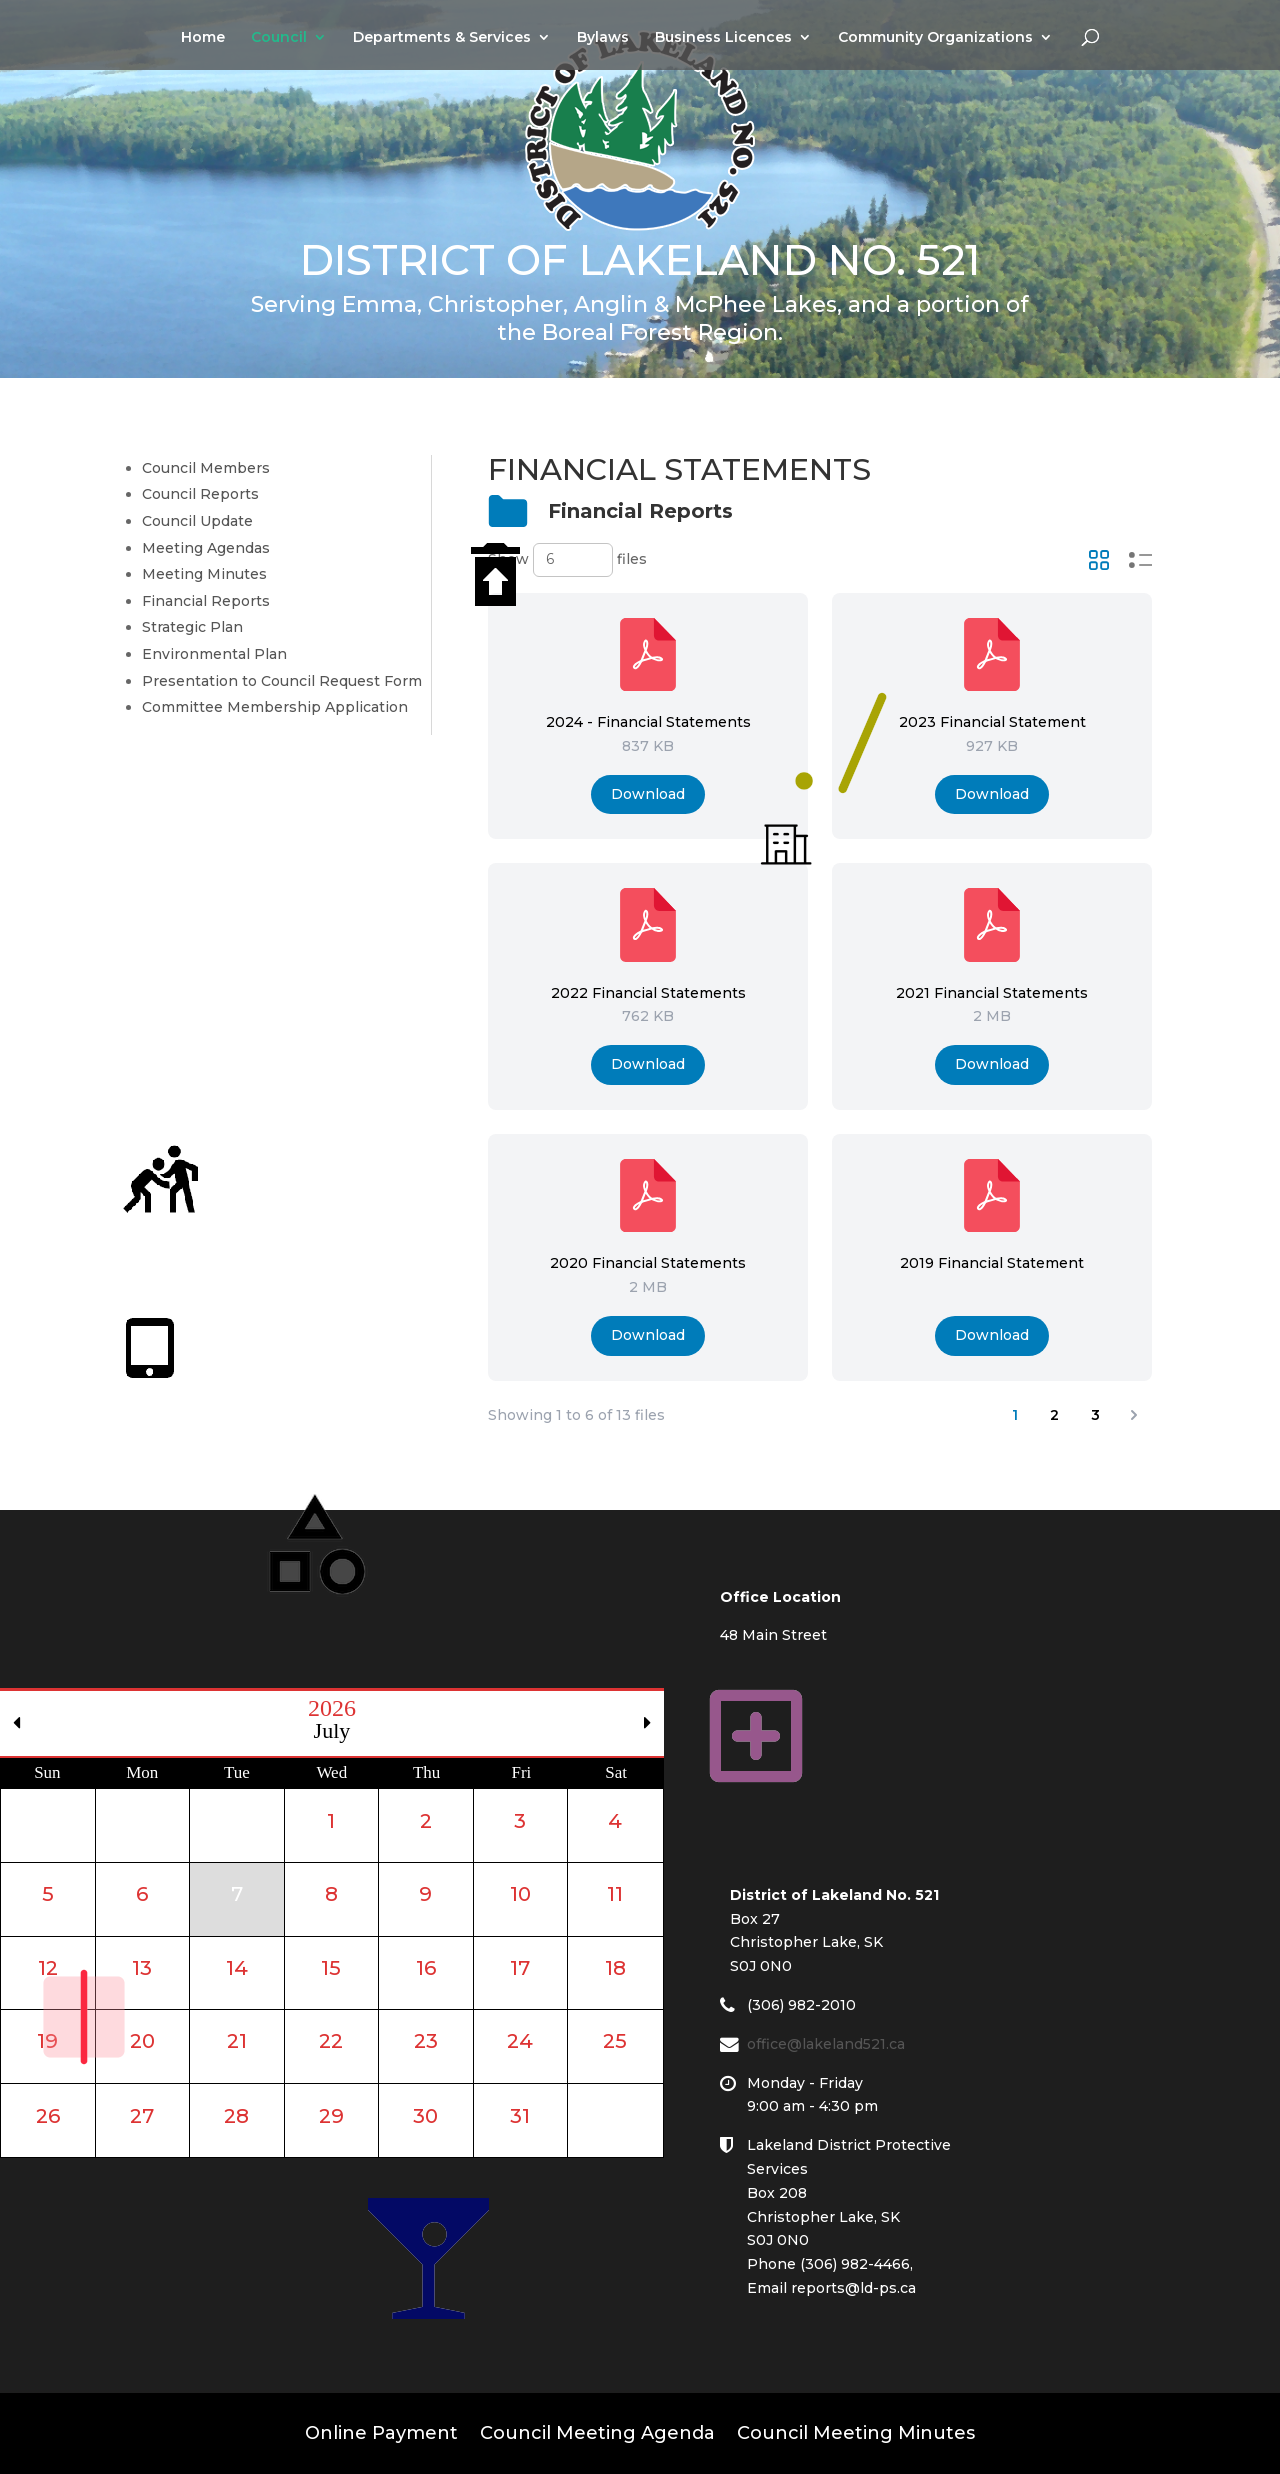 Image resolution: width=1280 pixels, height=2474 pixels. What do you see at coordinates (784, 844) in the screenshot?
I see `view office or workplace location` at bounding box center [784, 844].